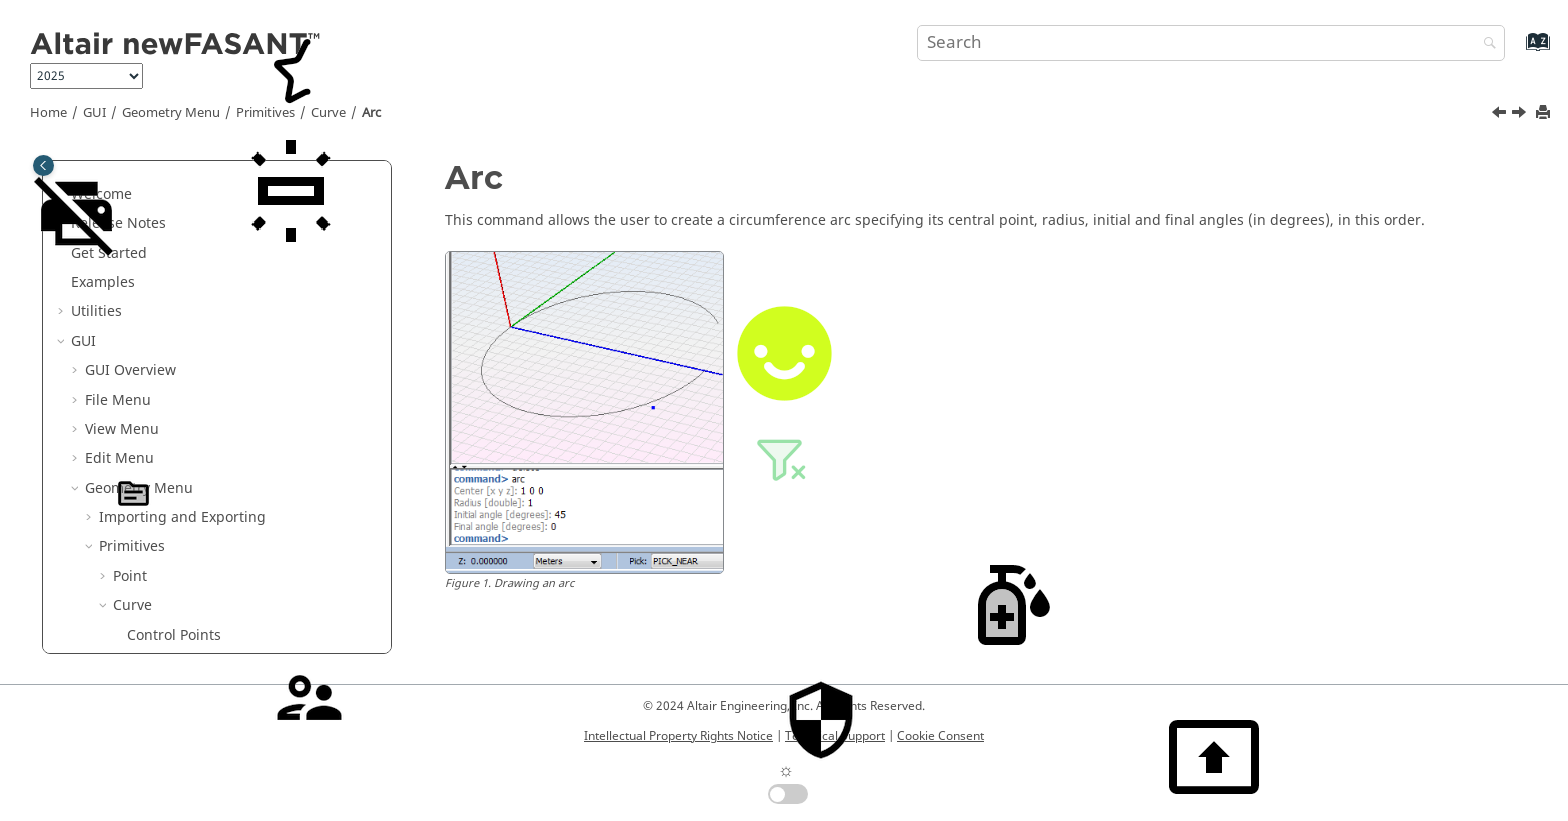  I want to click on printing is unavailable or disabled, so click(76, 213).